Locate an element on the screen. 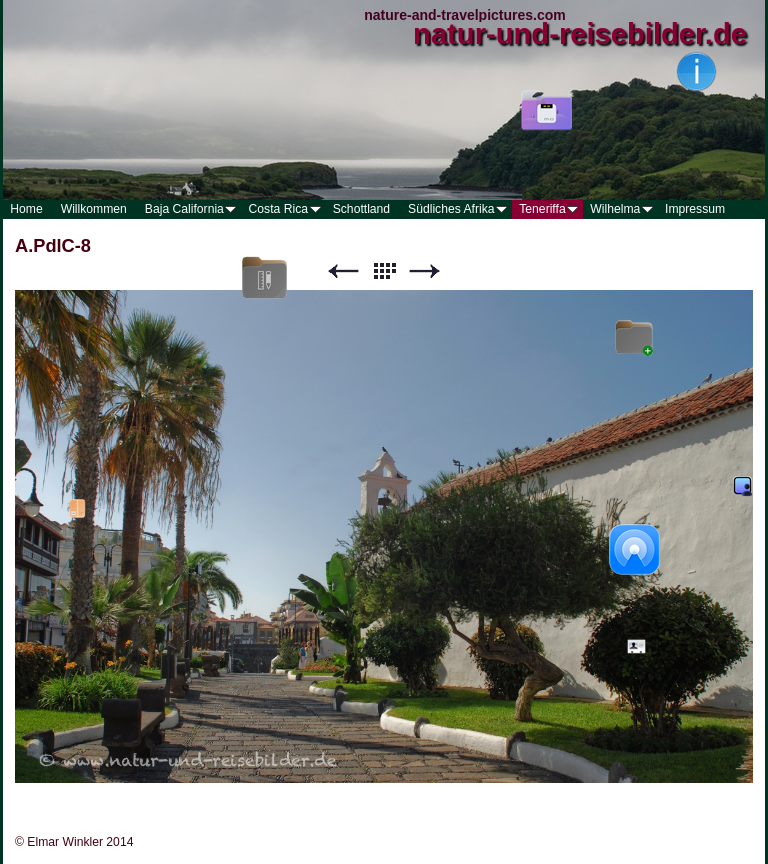 The image size is (768, 864). open airdrop to share files with nearby devices is located at coordinates (634, 549).